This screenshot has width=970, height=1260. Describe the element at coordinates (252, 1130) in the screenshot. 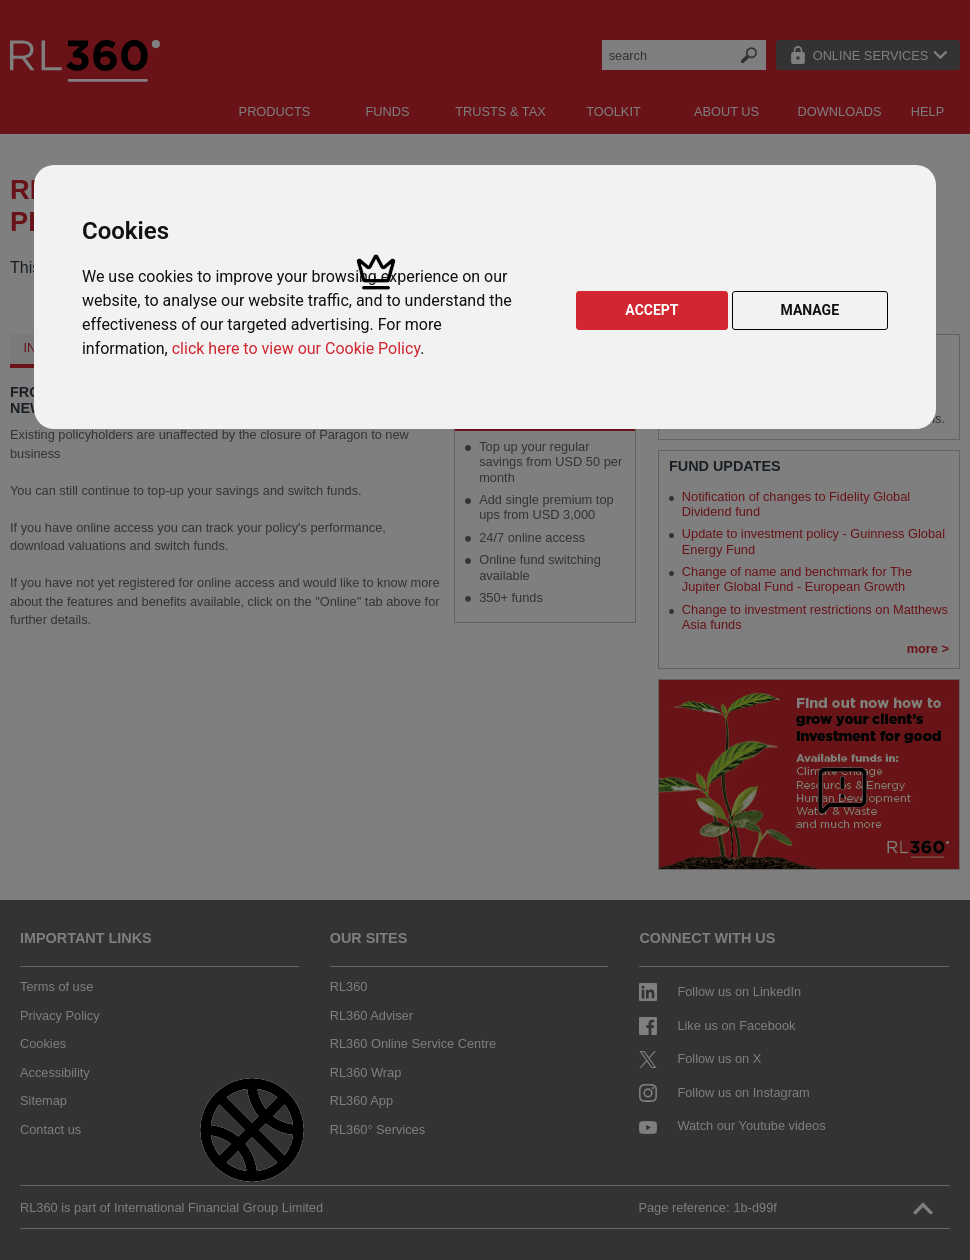

I see `access basketball or sports-related content` at that location.